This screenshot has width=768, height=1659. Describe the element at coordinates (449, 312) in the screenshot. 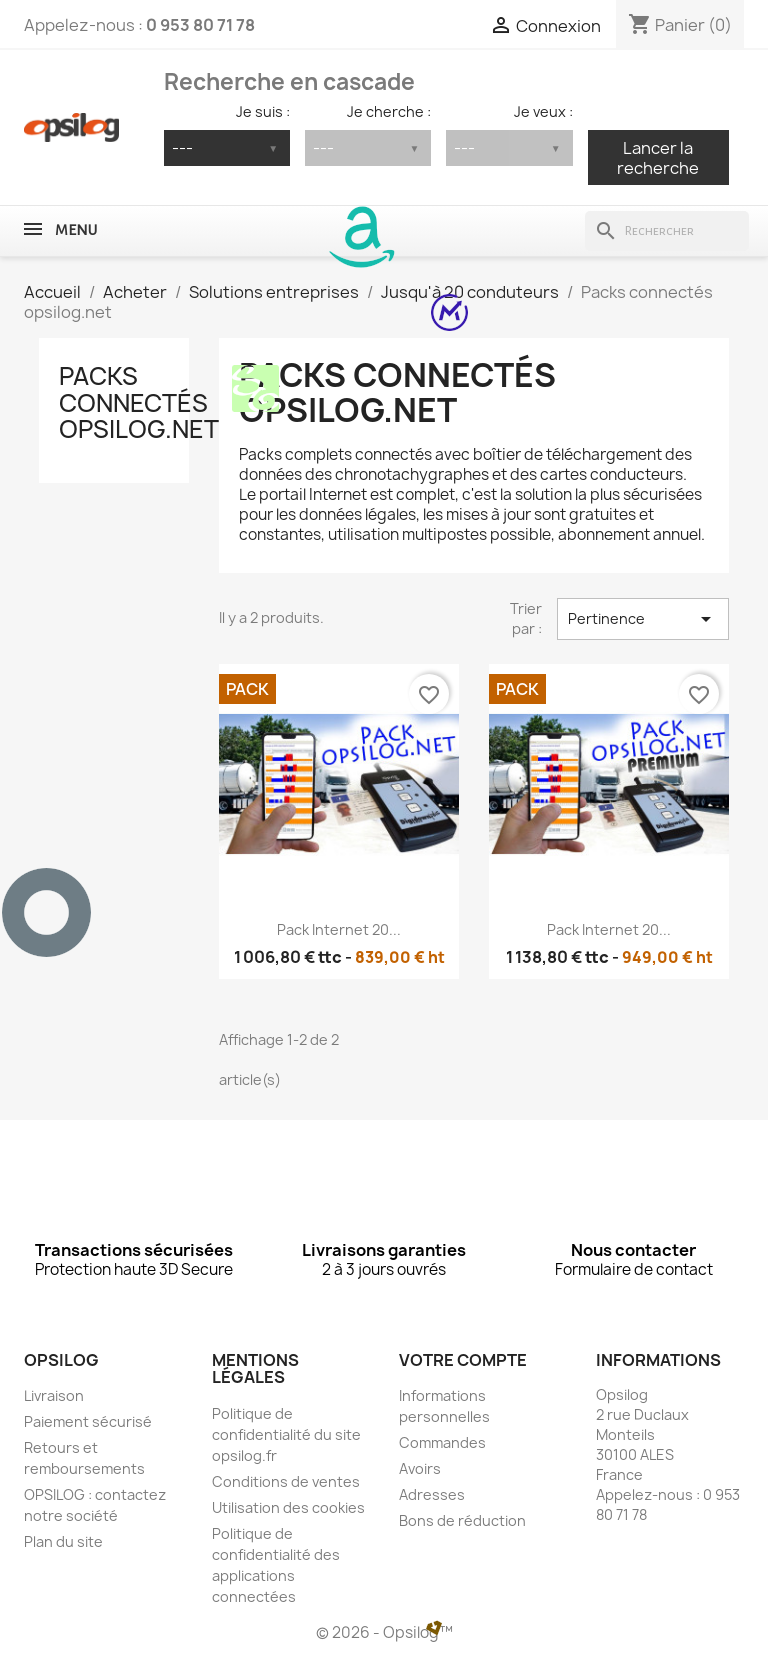

I see `open Mautic marketing automation platform` at that location.